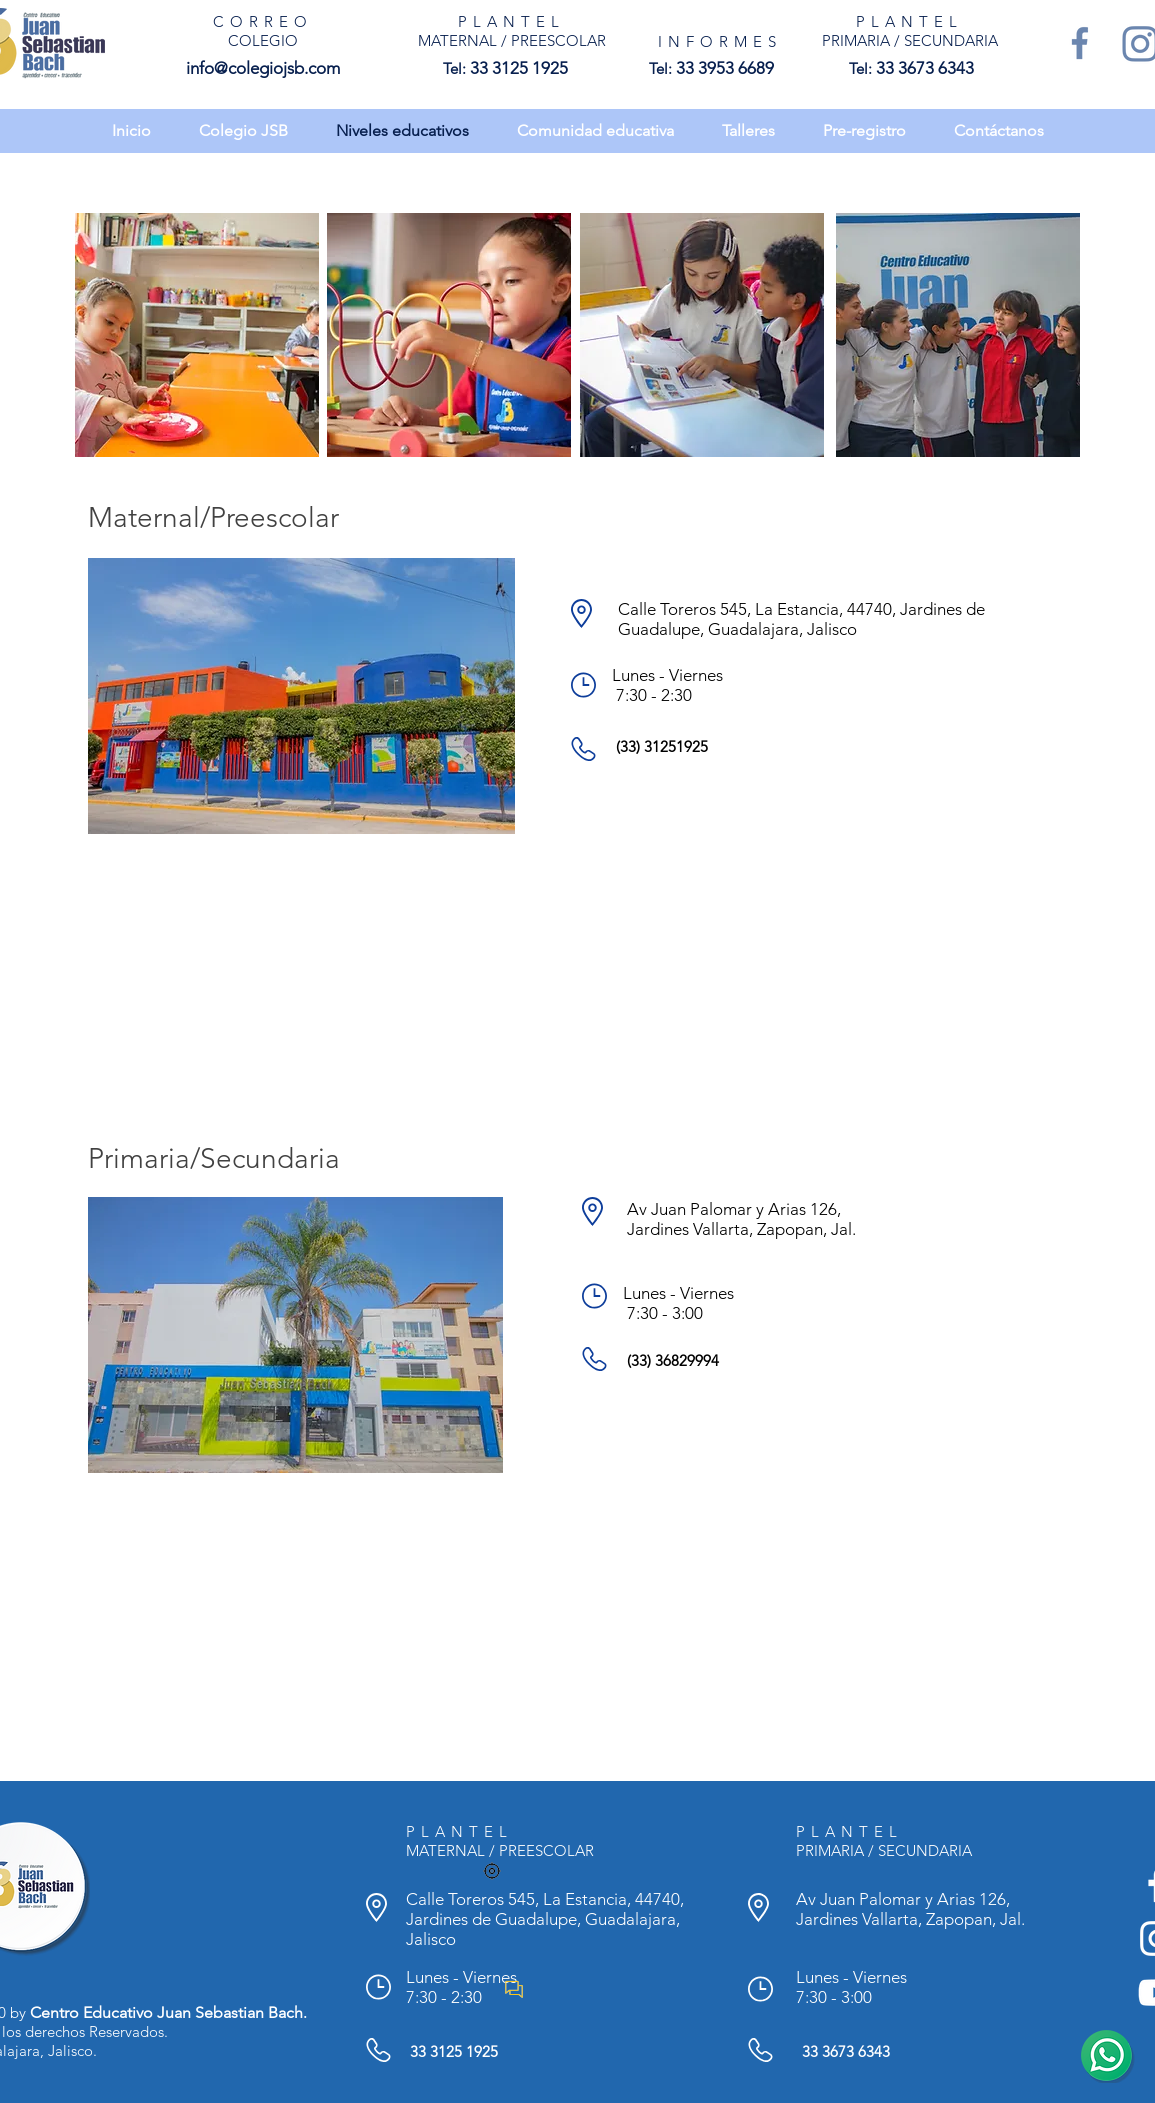  I want to click on center map on current location, so click(492, 1871).